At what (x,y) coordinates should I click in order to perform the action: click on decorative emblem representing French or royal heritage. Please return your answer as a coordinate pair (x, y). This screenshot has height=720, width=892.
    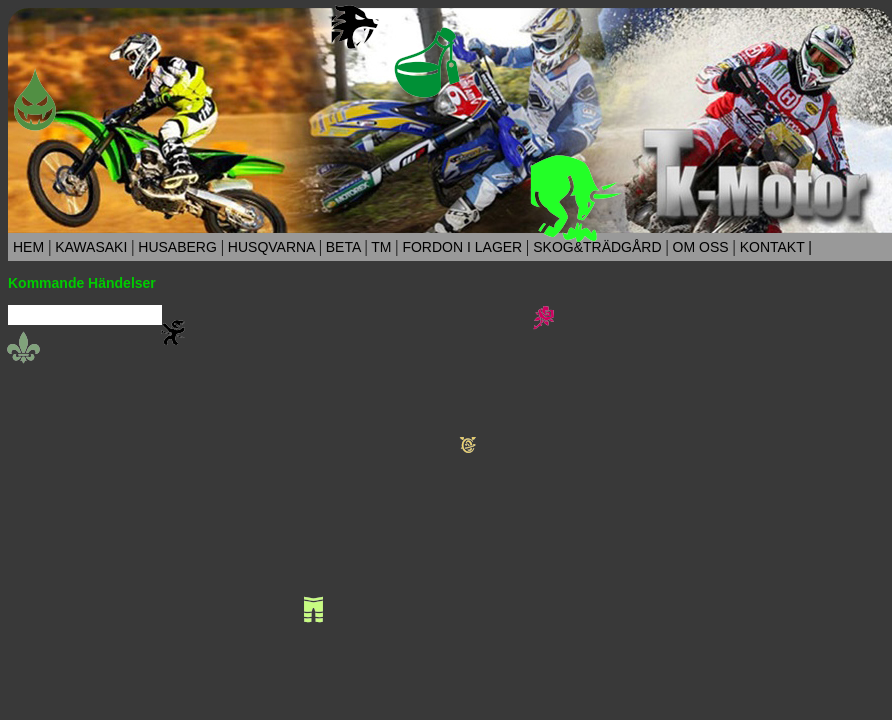
    Looking at the image, I should click on (23, 347).